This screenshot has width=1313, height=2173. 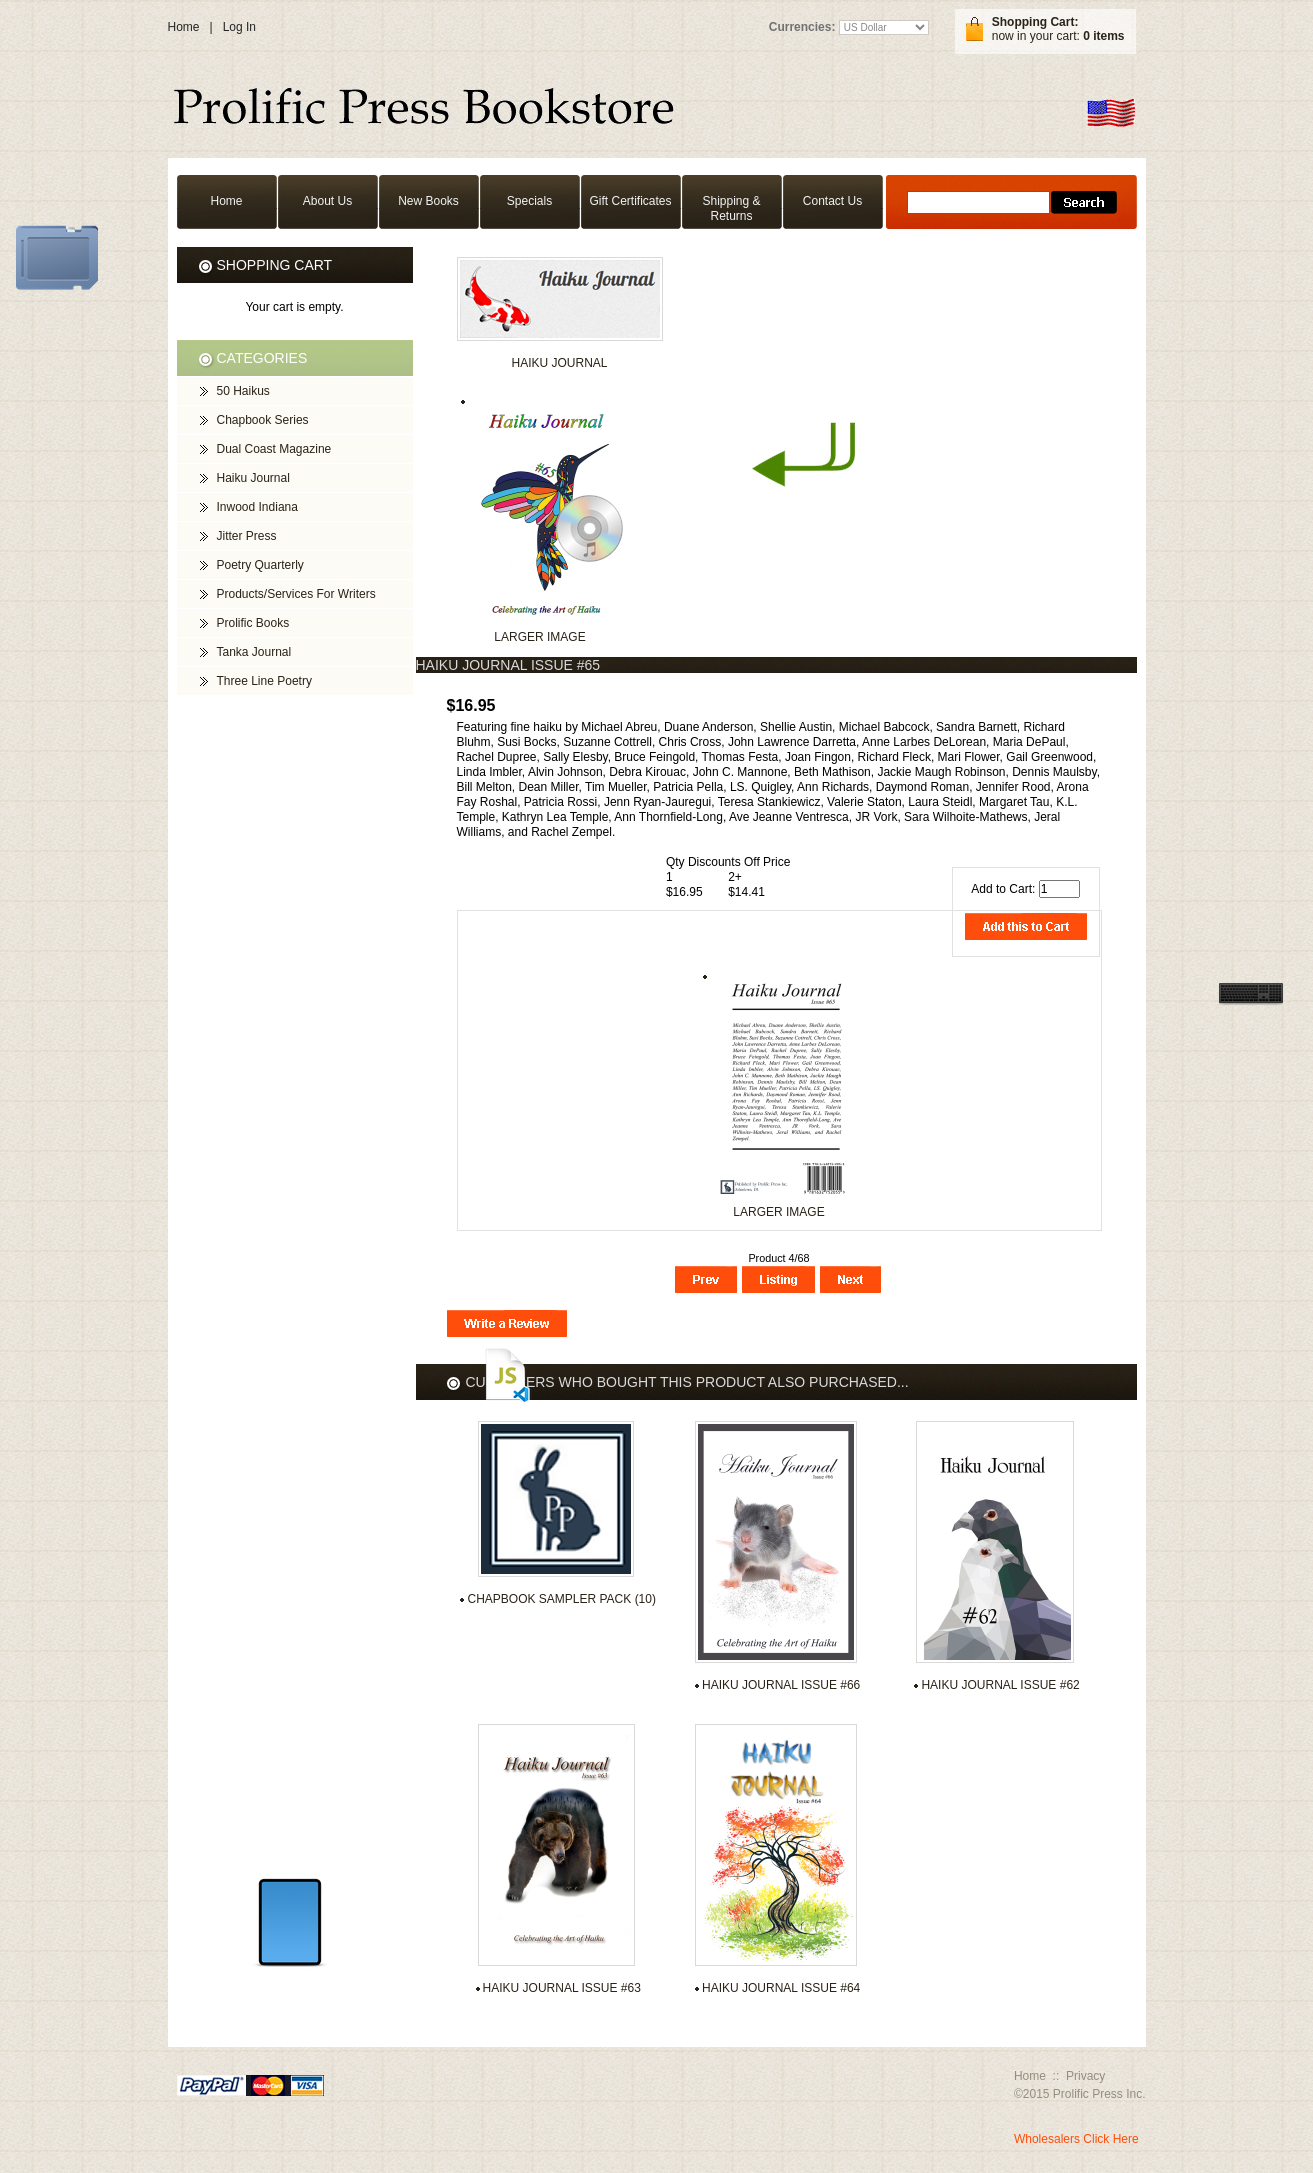 I want to click on reply to all recipients of an email, so click(x=802, y=454).